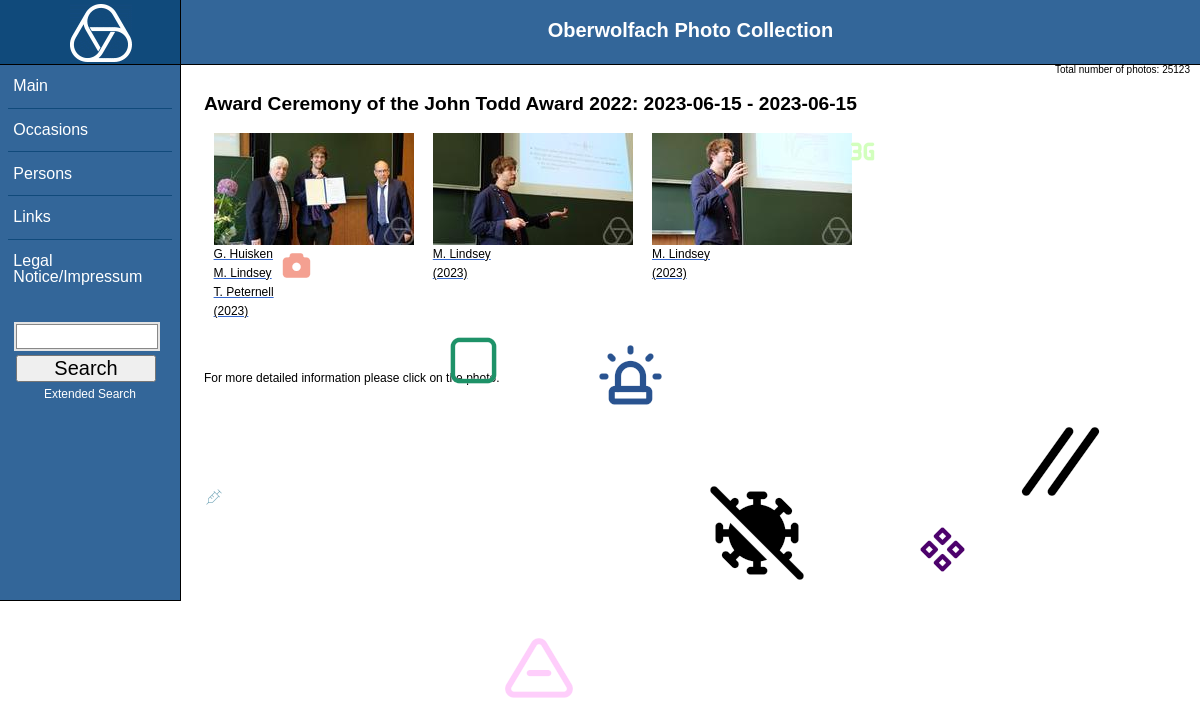 The width and height of the screenshot is (1200, 720). Describe the element at coordinates (473, 360) in the screenshot. I see `indicates tumble dry setting for laundry` at that location.